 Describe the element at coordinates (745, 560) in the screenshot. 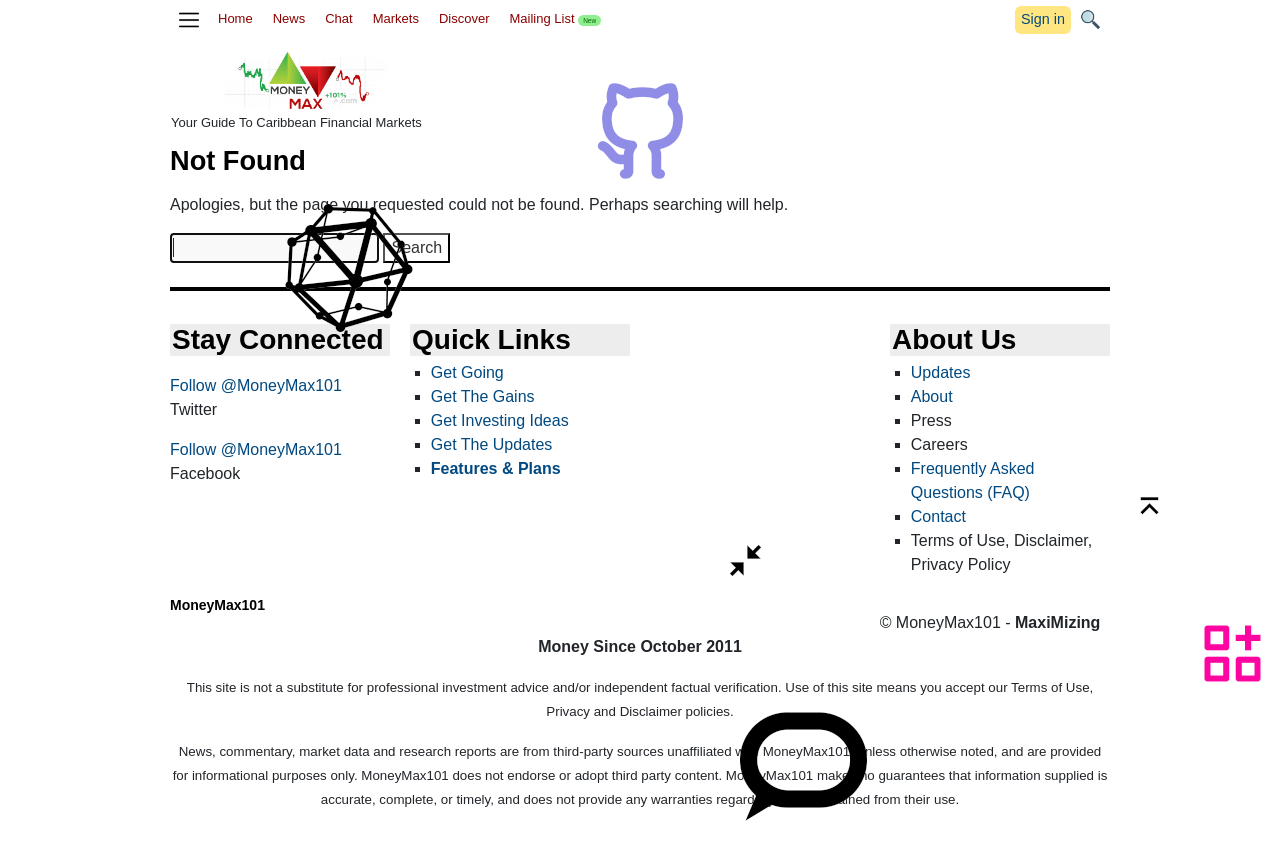

I see `collapse or minimize an expanded view` at that location.